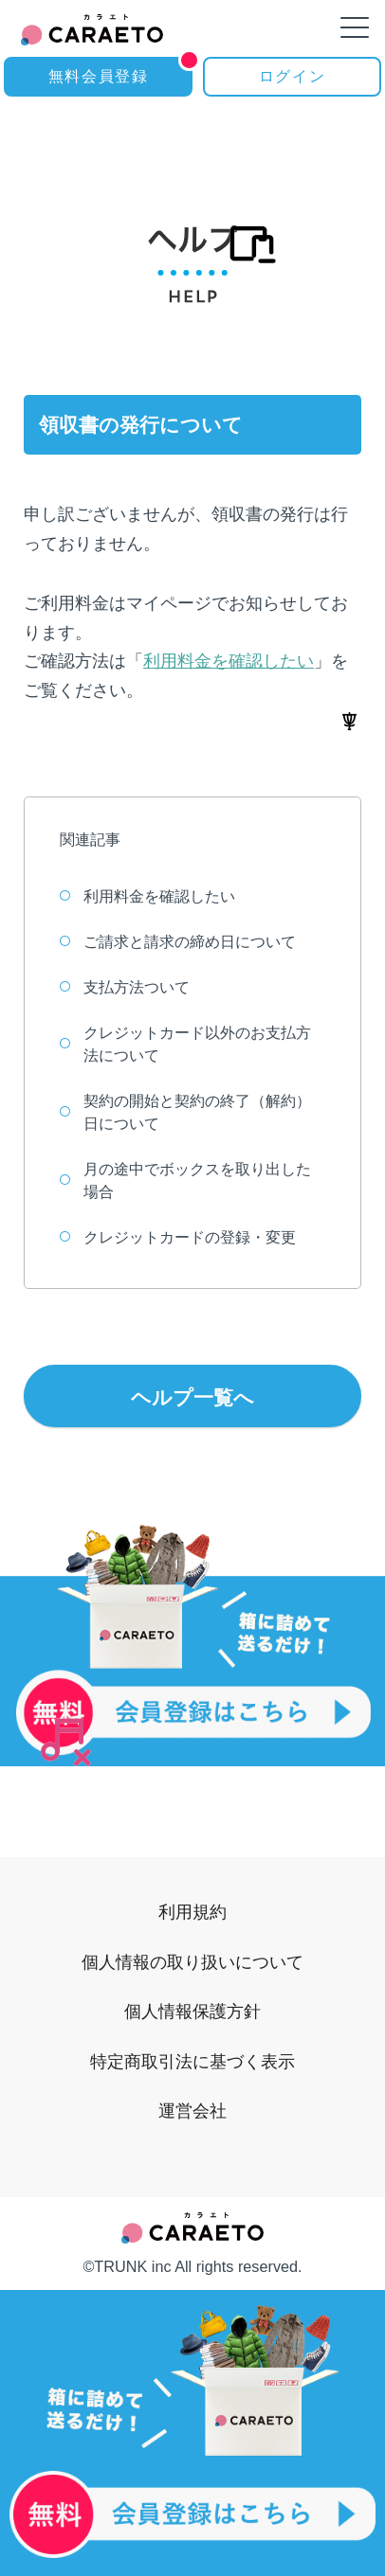 The height and width of the screenshot is (2576, 385). I want to click on remove a device from your account, so click(251, 245).